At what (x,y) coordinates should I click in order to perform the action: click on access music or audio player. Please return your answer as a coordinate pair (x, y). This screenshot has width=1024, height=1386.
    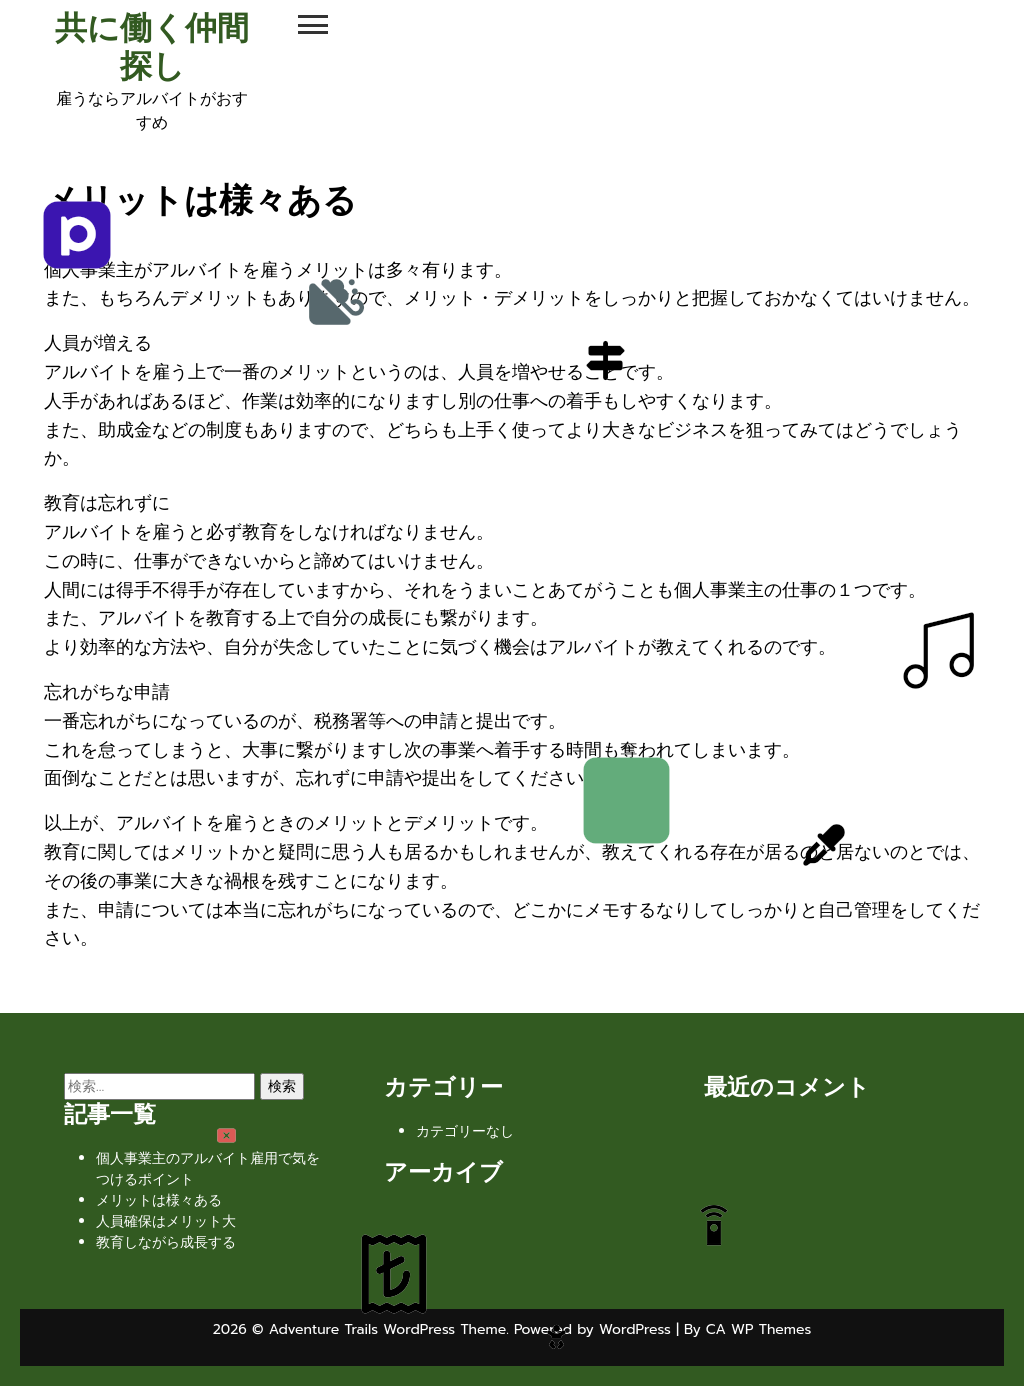
    Looking at the image, I should click on (943, 652).